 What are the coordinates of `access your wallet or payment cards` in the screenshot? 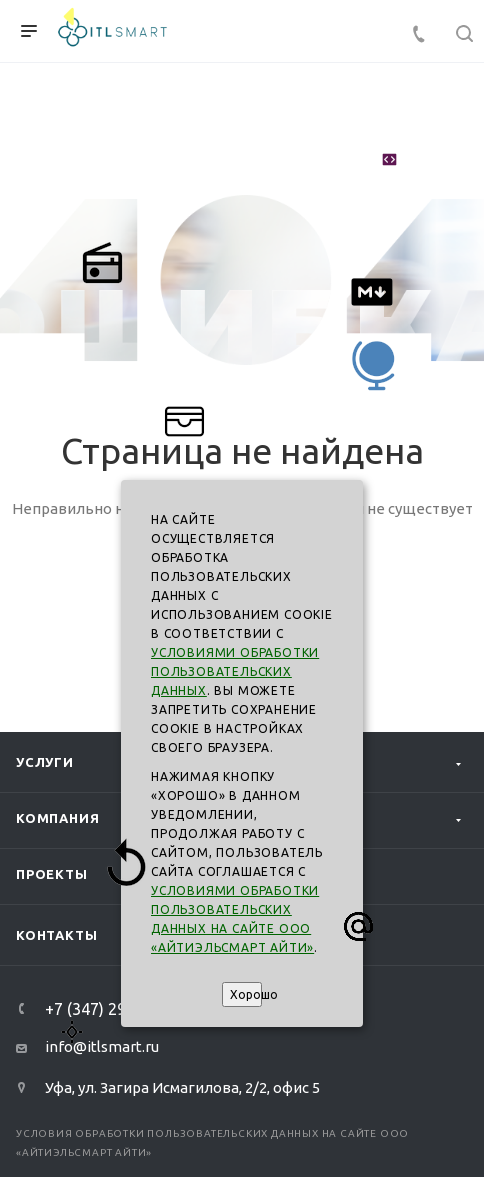 It's located at (184, 421).